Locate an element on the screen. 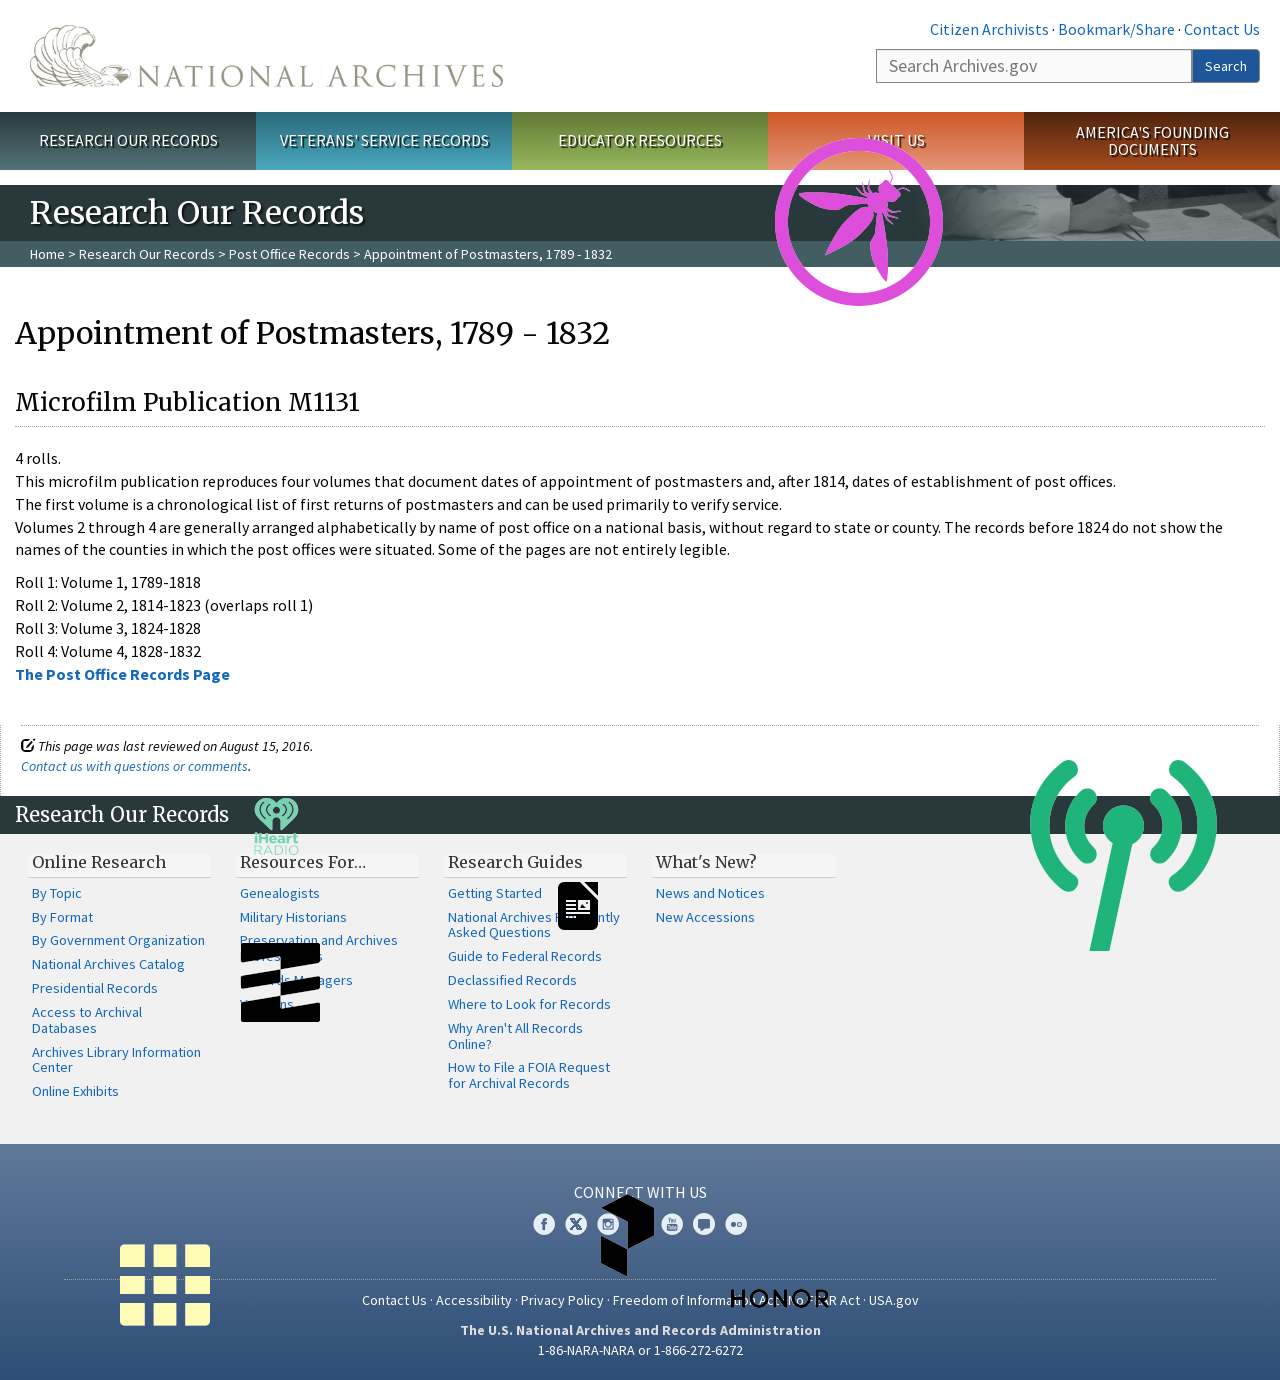 Image resolution: width=1280 pixels, height=1380 pixels. rootsbedrock brand logo is located at coordinates (280, 982).